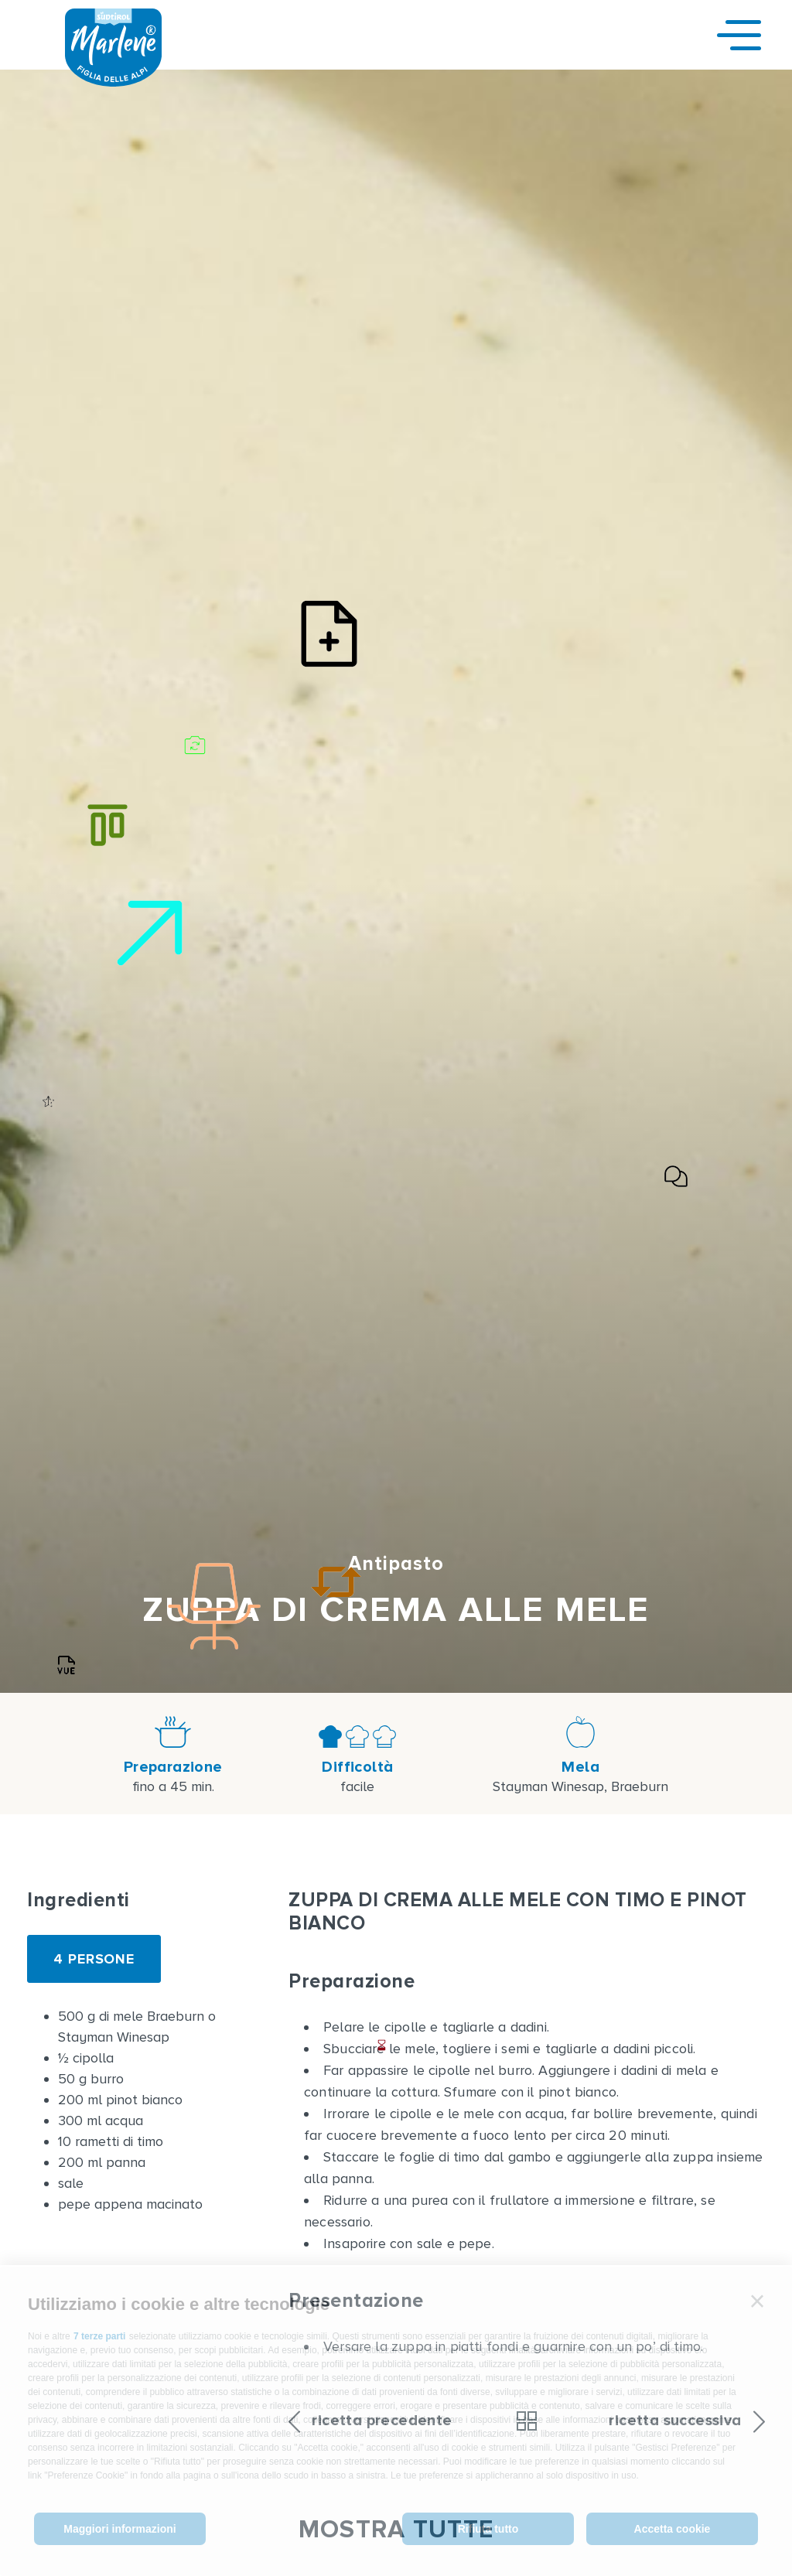 The height and width of the screenshot is (2576, 792). What do you see at coordinates (329, 633) in the screenshot?
I see `create a new file` at bounding box center [329, 633].